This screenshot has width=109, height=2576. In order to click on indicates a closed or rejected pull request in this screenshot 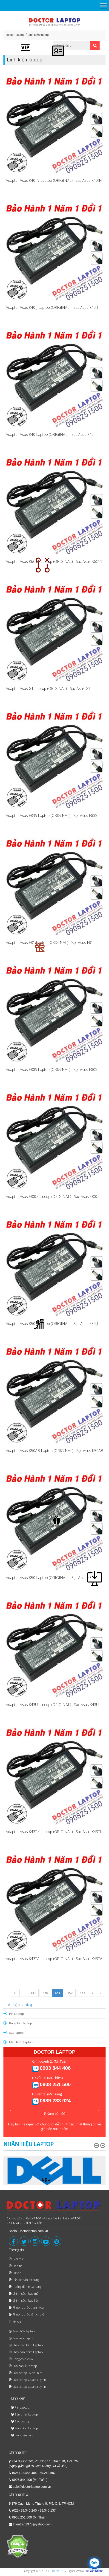, I will do `click(43, 564)`.